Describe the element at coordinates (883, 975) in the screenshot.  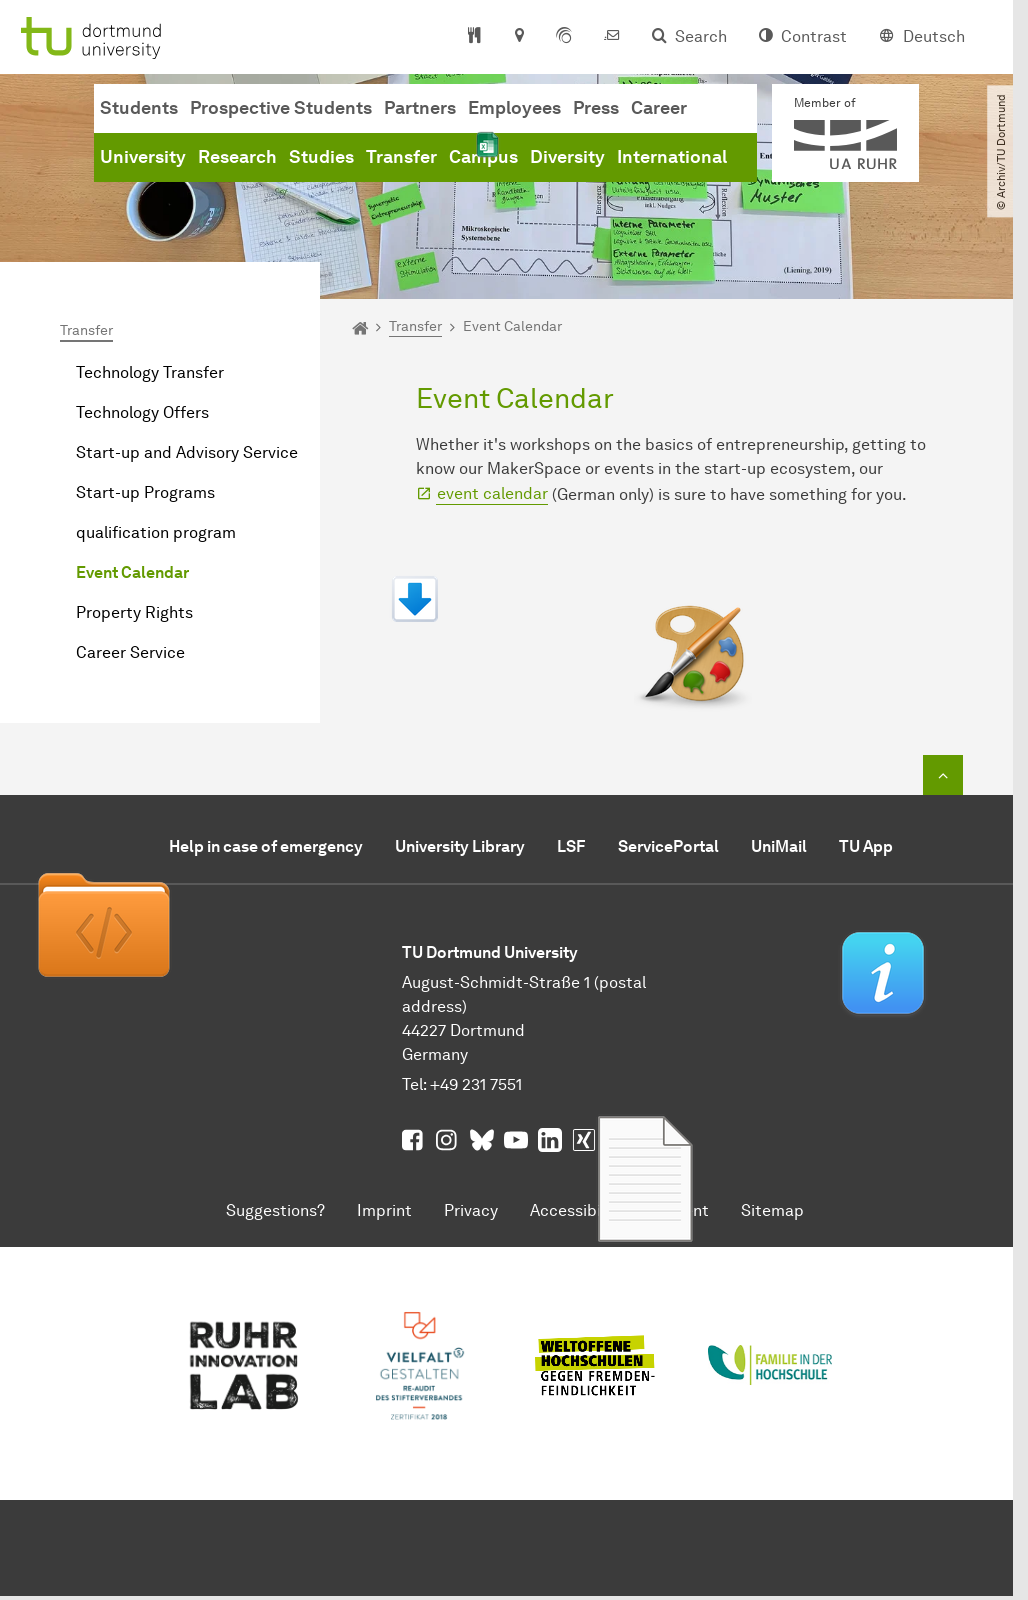
I see `view more information or details` at that location.